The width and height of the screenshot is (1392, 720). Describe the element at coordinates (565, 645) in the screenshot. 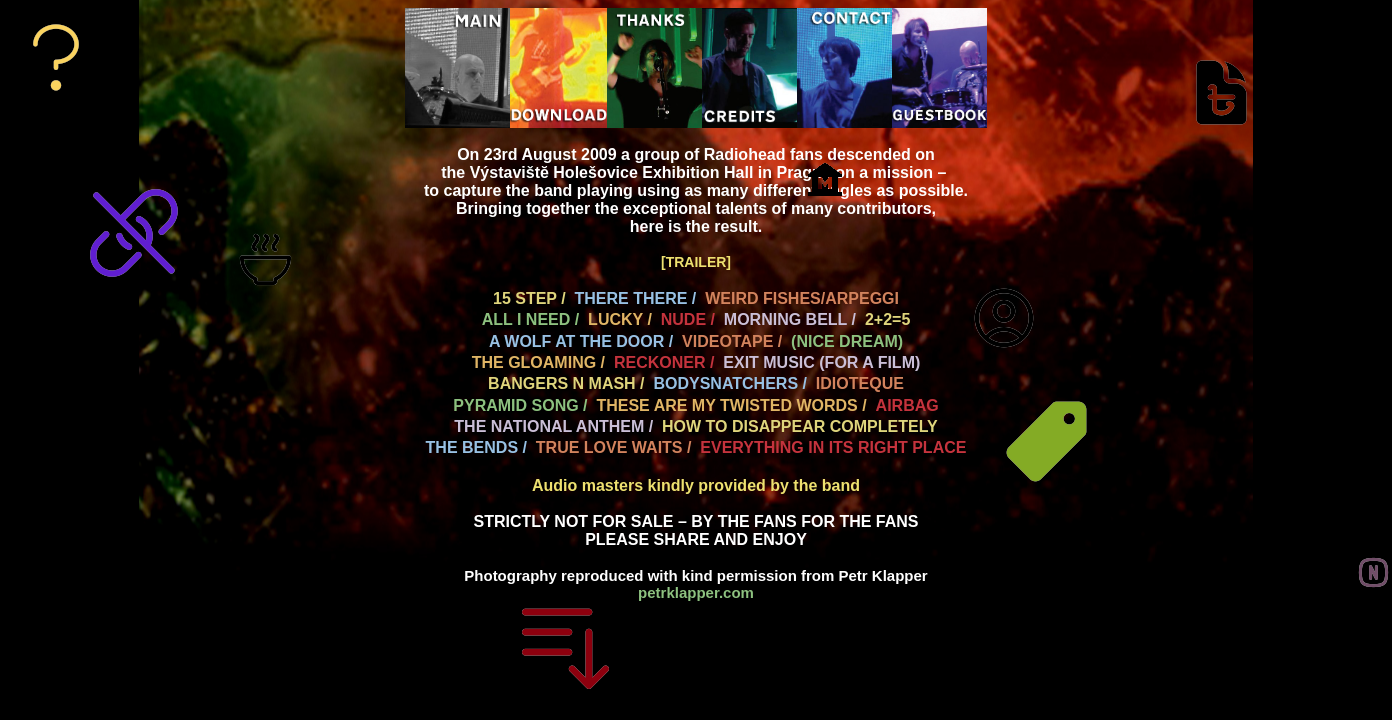

I see `sort list in descending order` at that location.